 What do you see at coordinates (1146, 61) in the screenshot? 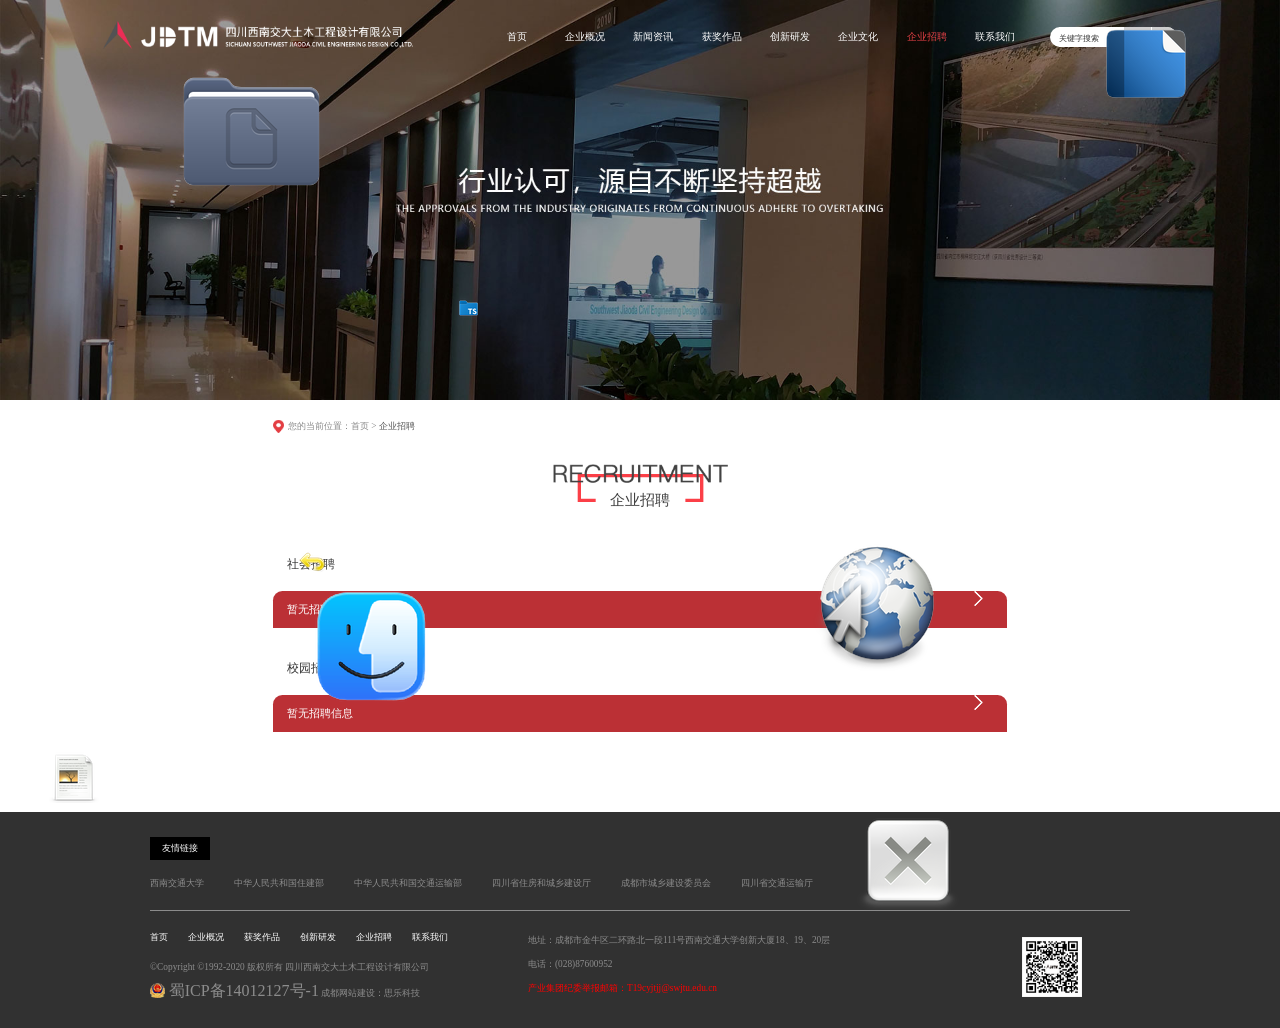
I see `change desktop wallpaper settings` at bounding box center [1146, 61].